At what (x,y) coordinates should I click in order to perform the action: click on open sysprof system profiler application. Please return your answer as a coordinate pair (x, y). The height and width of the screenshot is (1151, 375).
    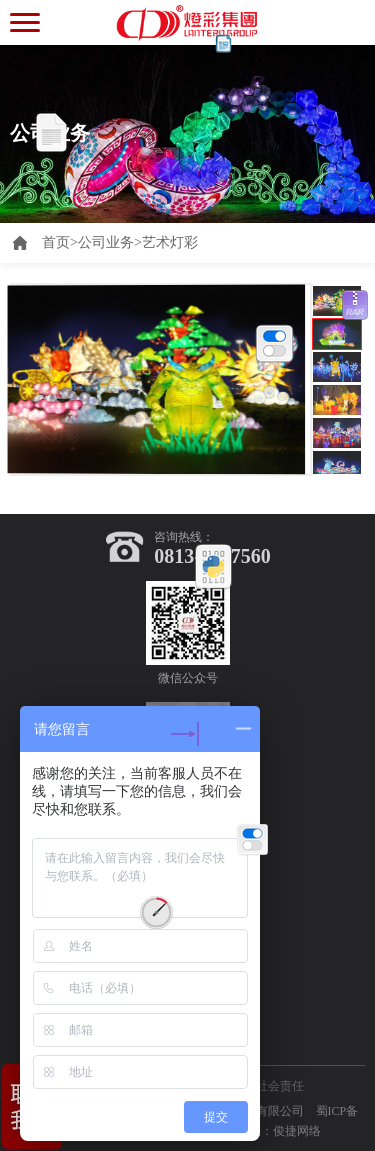
    Looking at the image, I should click on (156, 912).